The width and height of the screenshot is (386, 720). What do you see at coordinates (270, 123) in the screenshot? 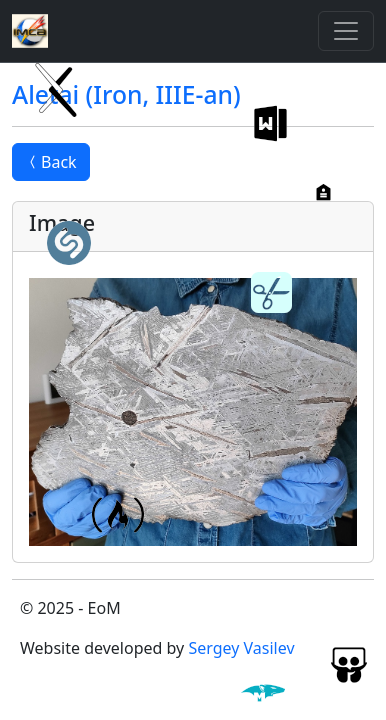
I see `open a Microsoft Word document` at bounding box center [270, 123].